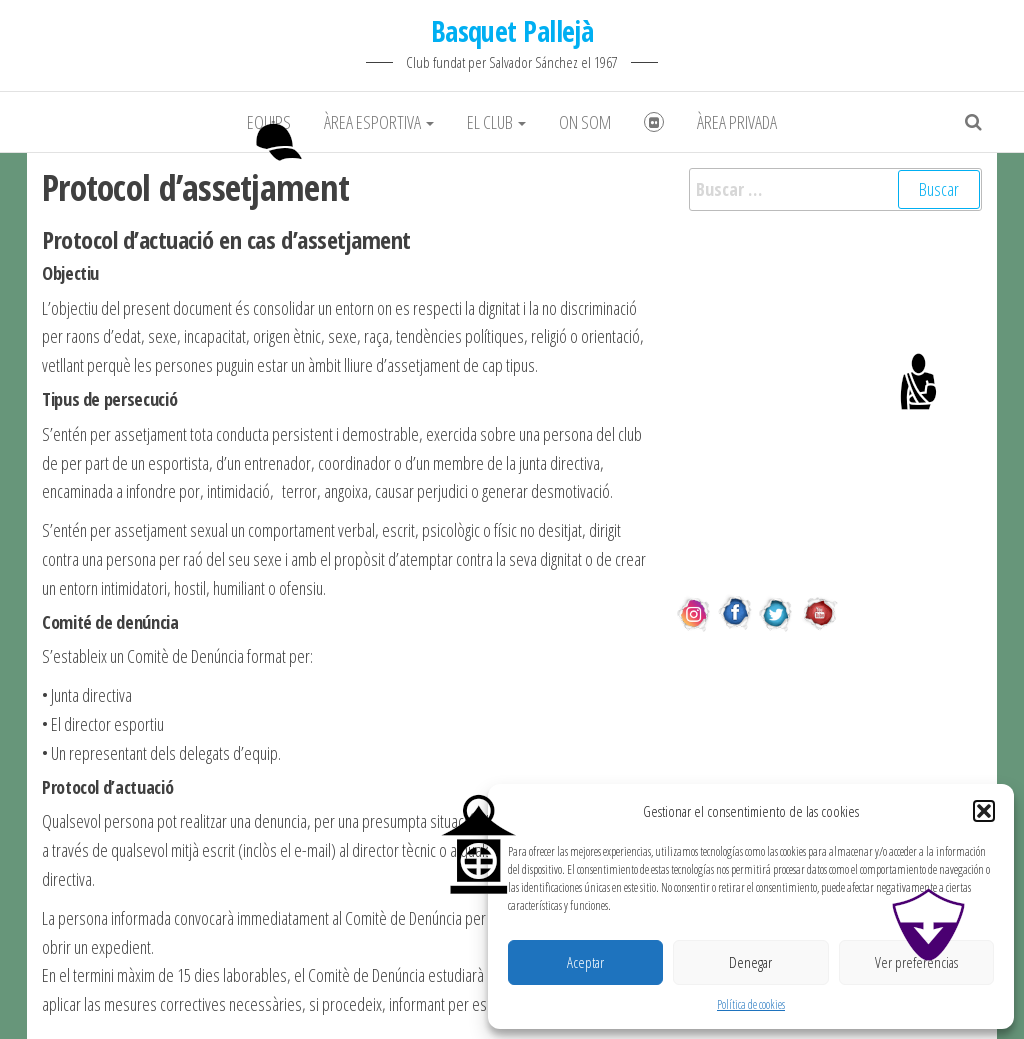 Image resolution: width=1024 pixels, height=1039 pixels. Describe the element at coordinates (478, 843) in the screenshot. I see `access lantern or lighting feature in game` at that location.